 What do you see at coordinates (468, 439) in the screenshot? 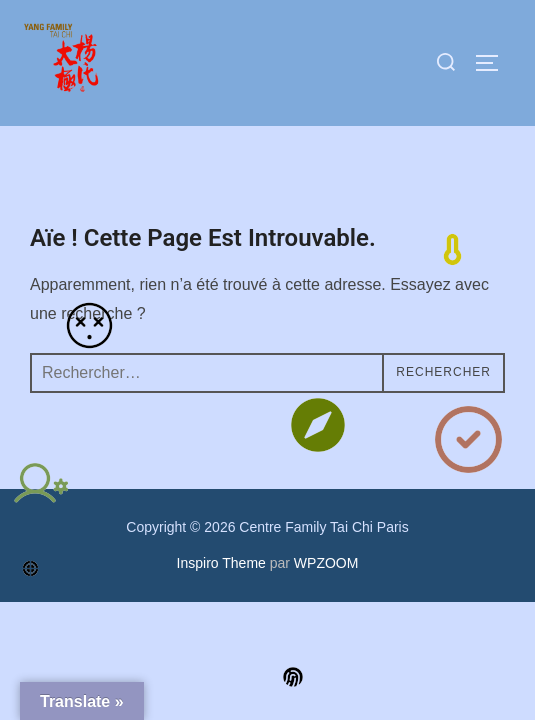
I see `indicates task or action completed successfully` at bounding box center [468, 439].